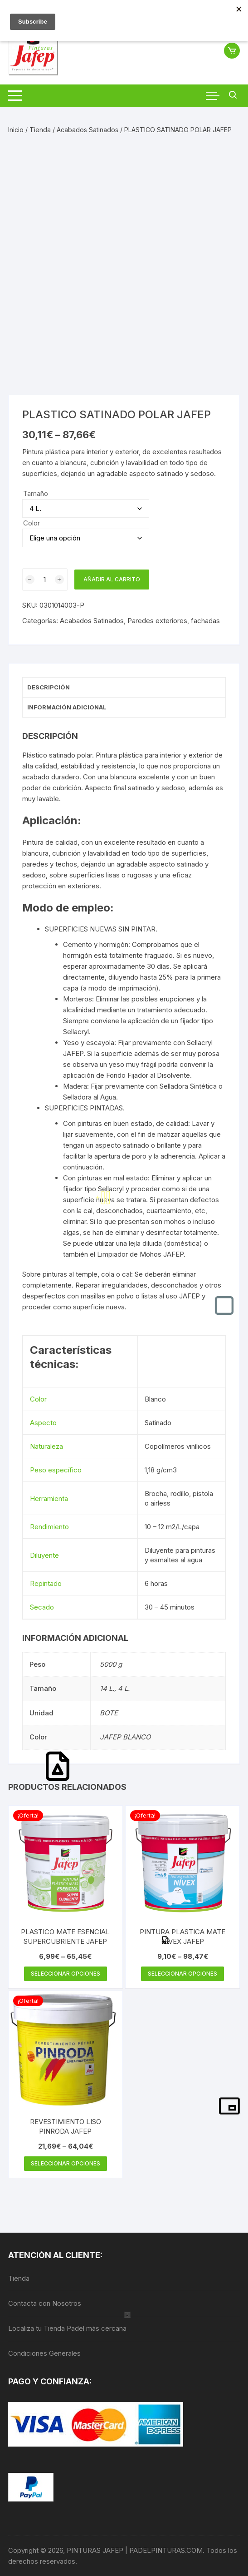  Describe the element at coordinates (58, 1766) in the screenshot. I see `view file changes or differences` at that location.